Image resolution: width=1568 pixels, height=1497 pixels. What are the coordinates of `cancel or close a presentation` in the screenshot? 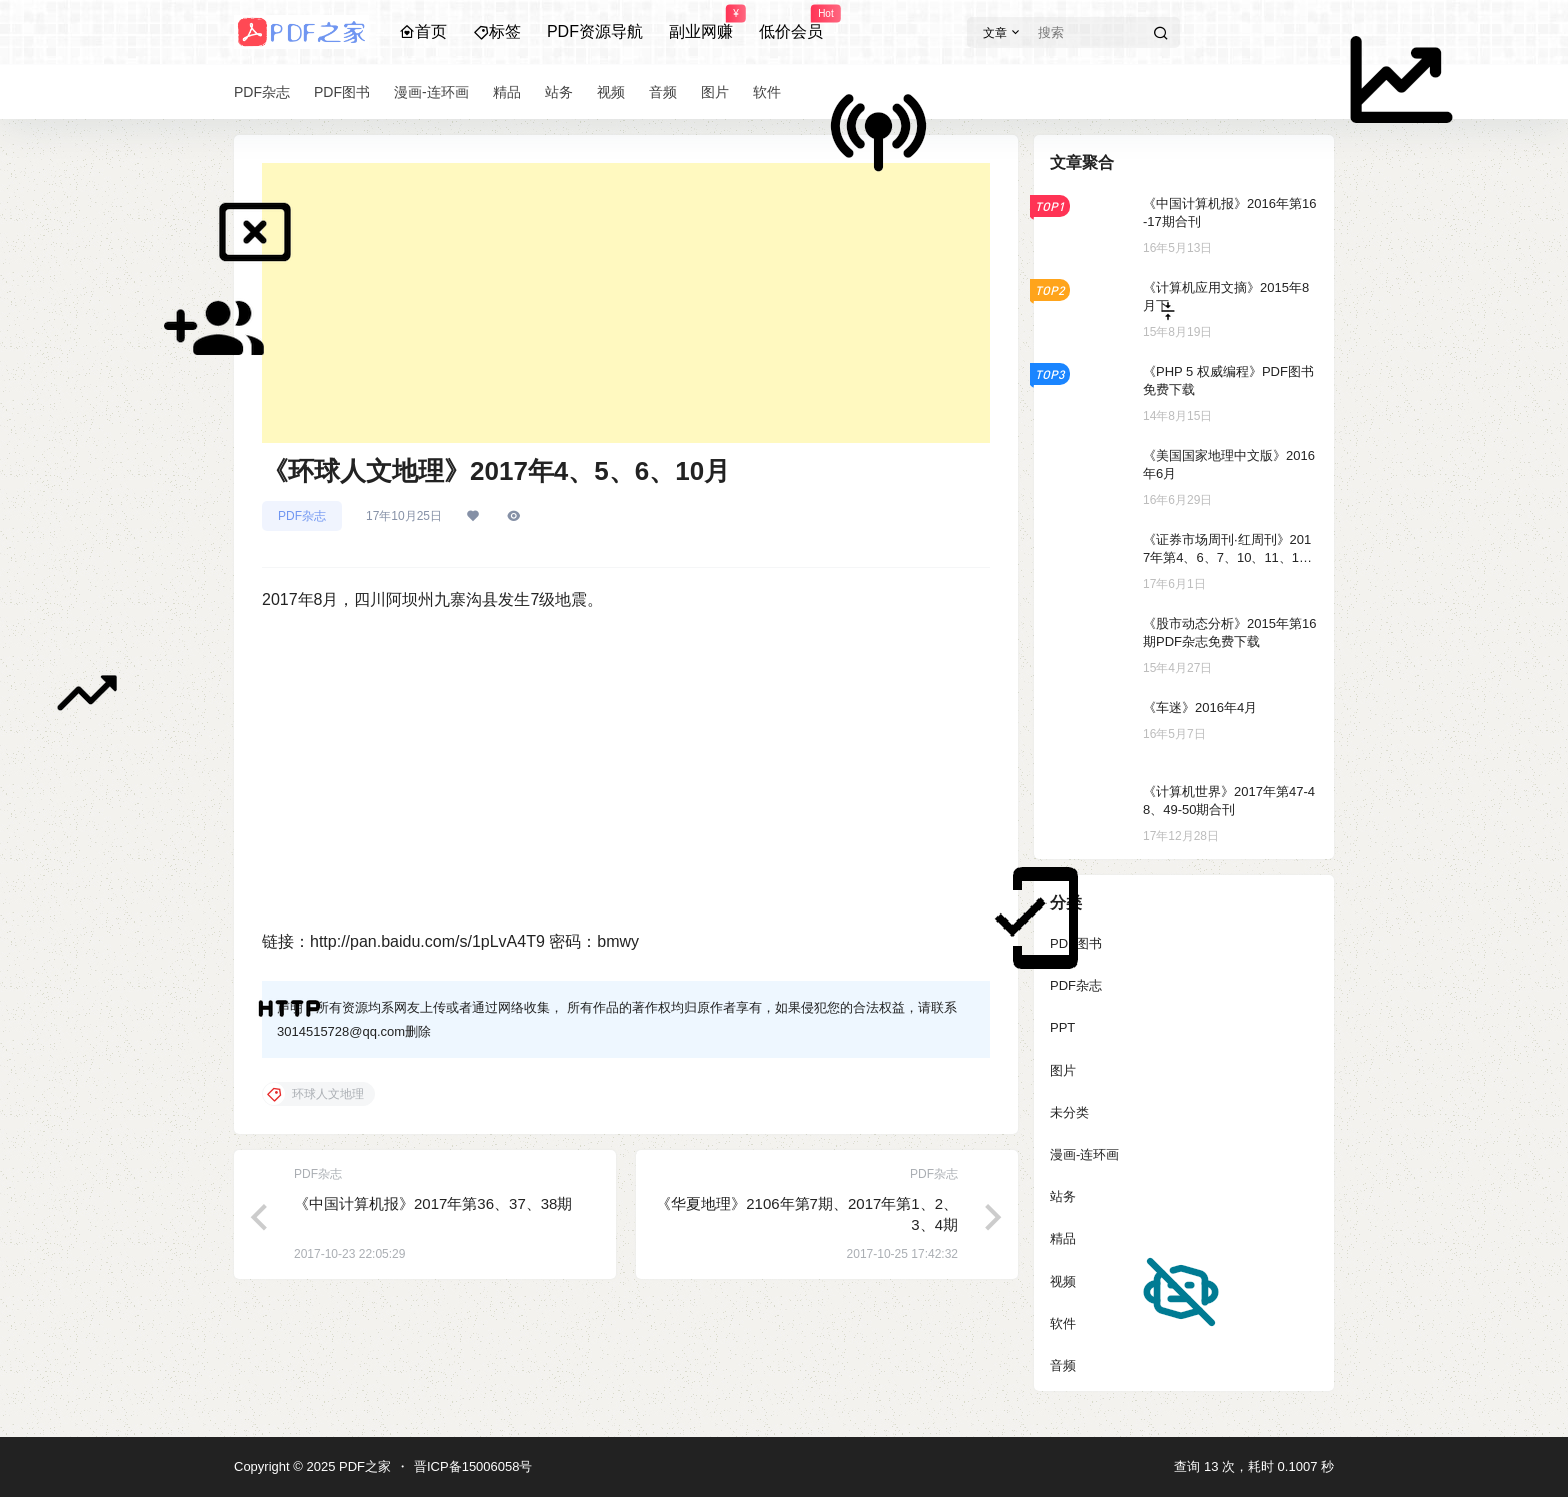 It's located at (255, 232).